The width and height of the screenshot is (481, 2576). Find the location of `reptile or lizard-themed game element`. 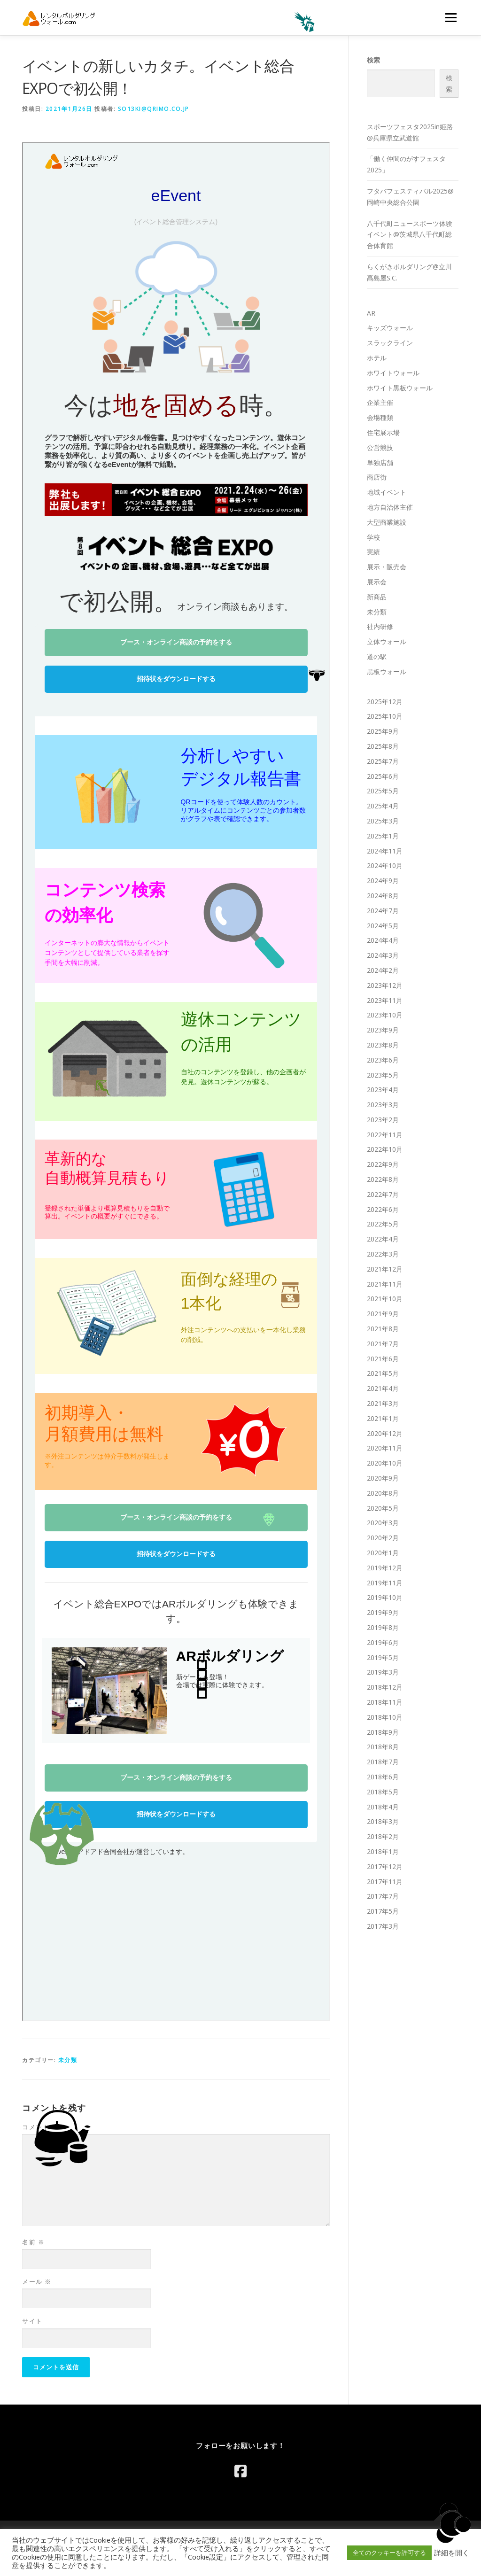

reptile or lizard-themed game element is located at coordinates (103, 1087).